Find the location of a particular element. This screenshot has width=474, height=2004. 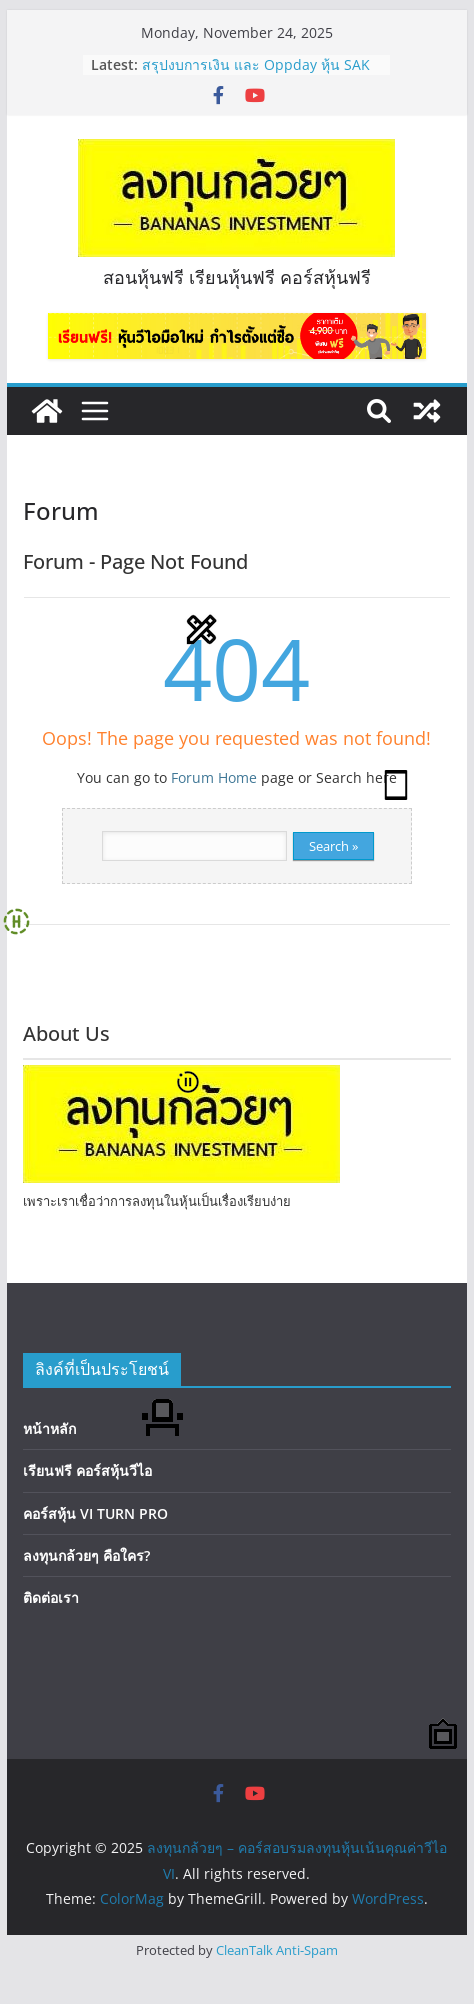

view or select your seat assignment is located at coordinates (162, 1417).